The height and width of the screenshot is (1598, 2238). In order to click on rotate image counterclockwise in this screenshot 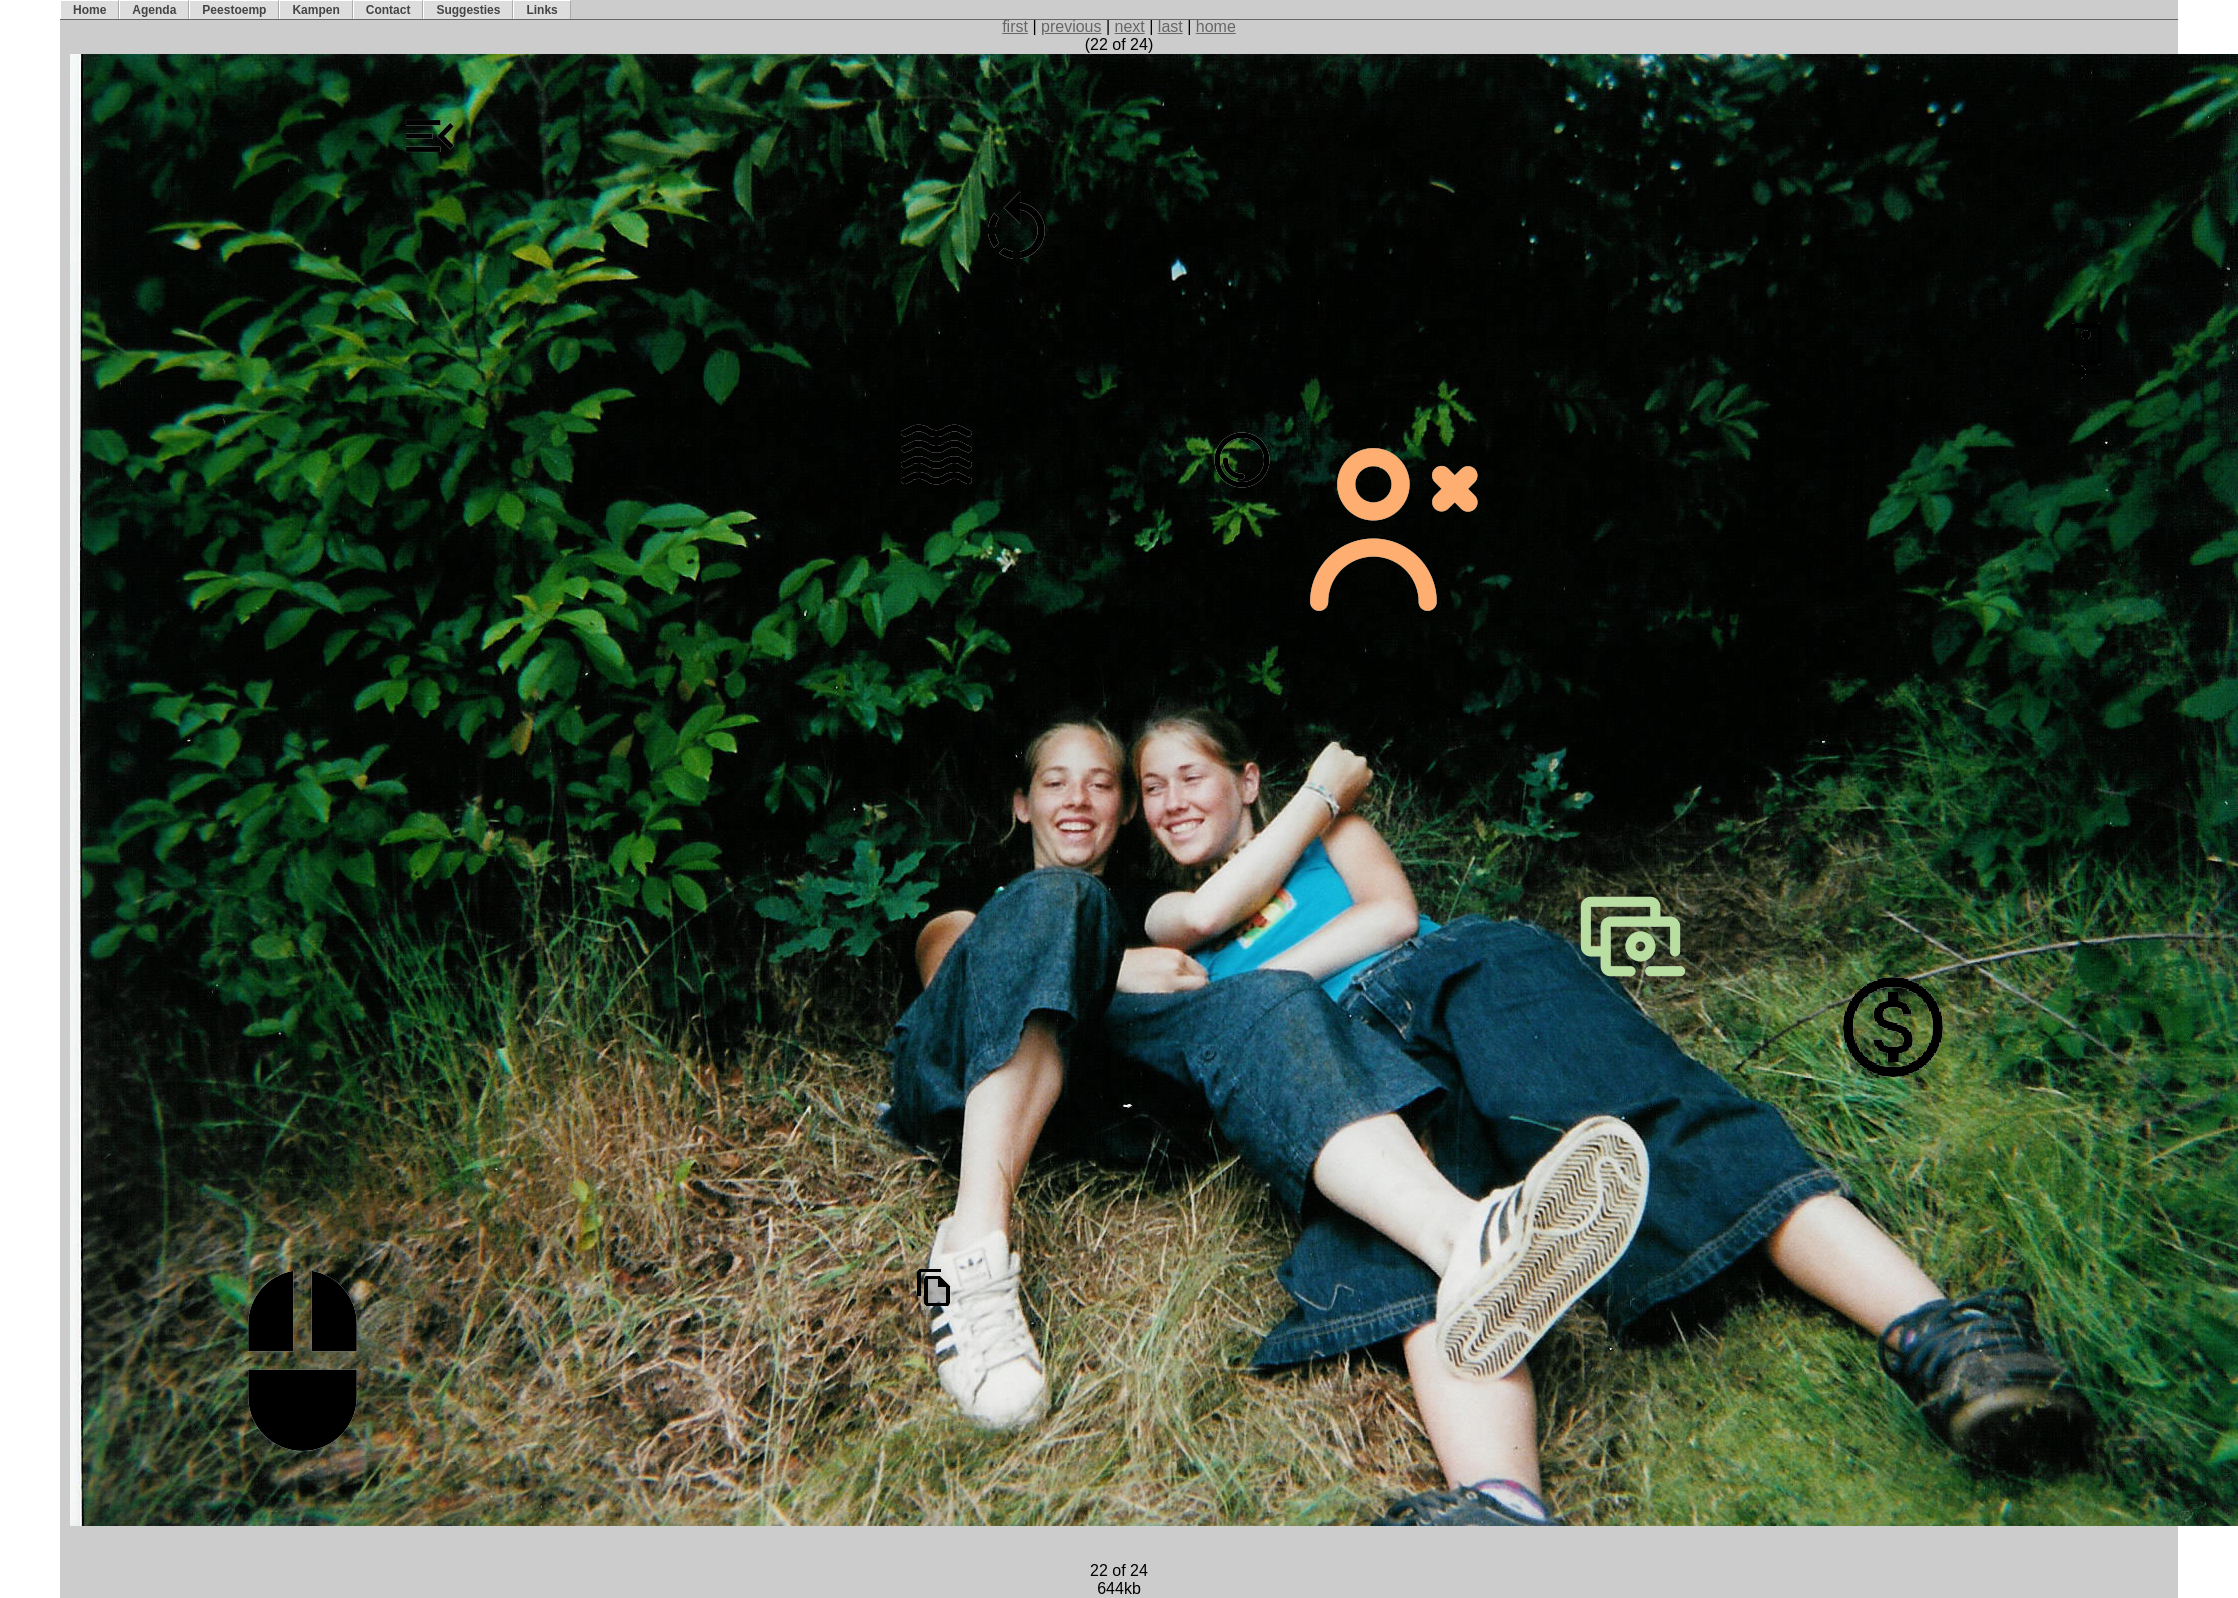, I will do `click(1016, 230)`.